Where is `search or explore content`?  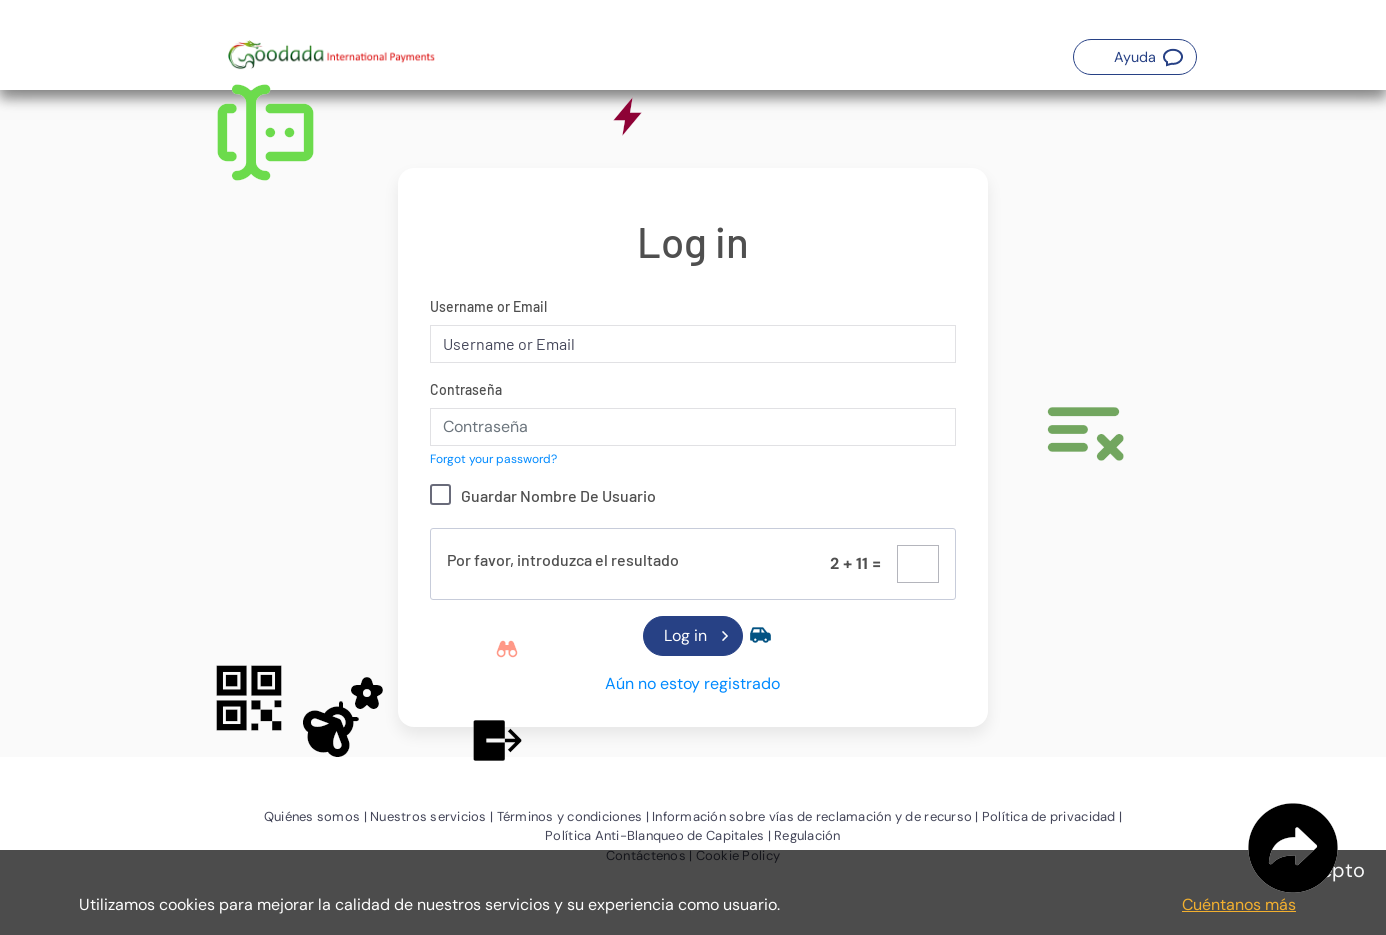 search or explore content is located at coordinates (507, 649).